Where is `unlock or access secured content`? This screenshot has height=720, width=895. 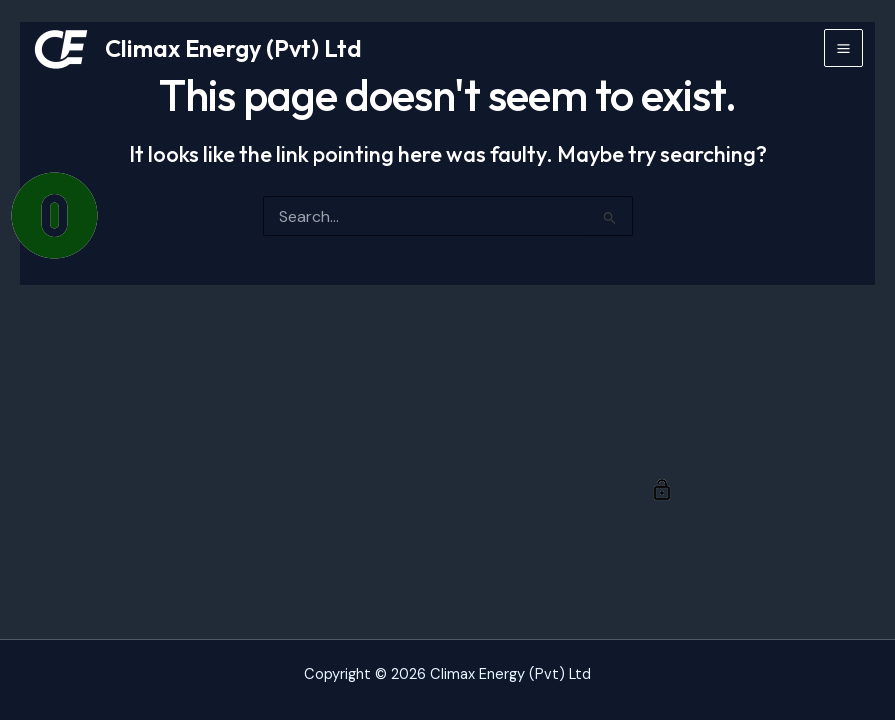 unlock or access secured content is located at coordinates (662, 490).